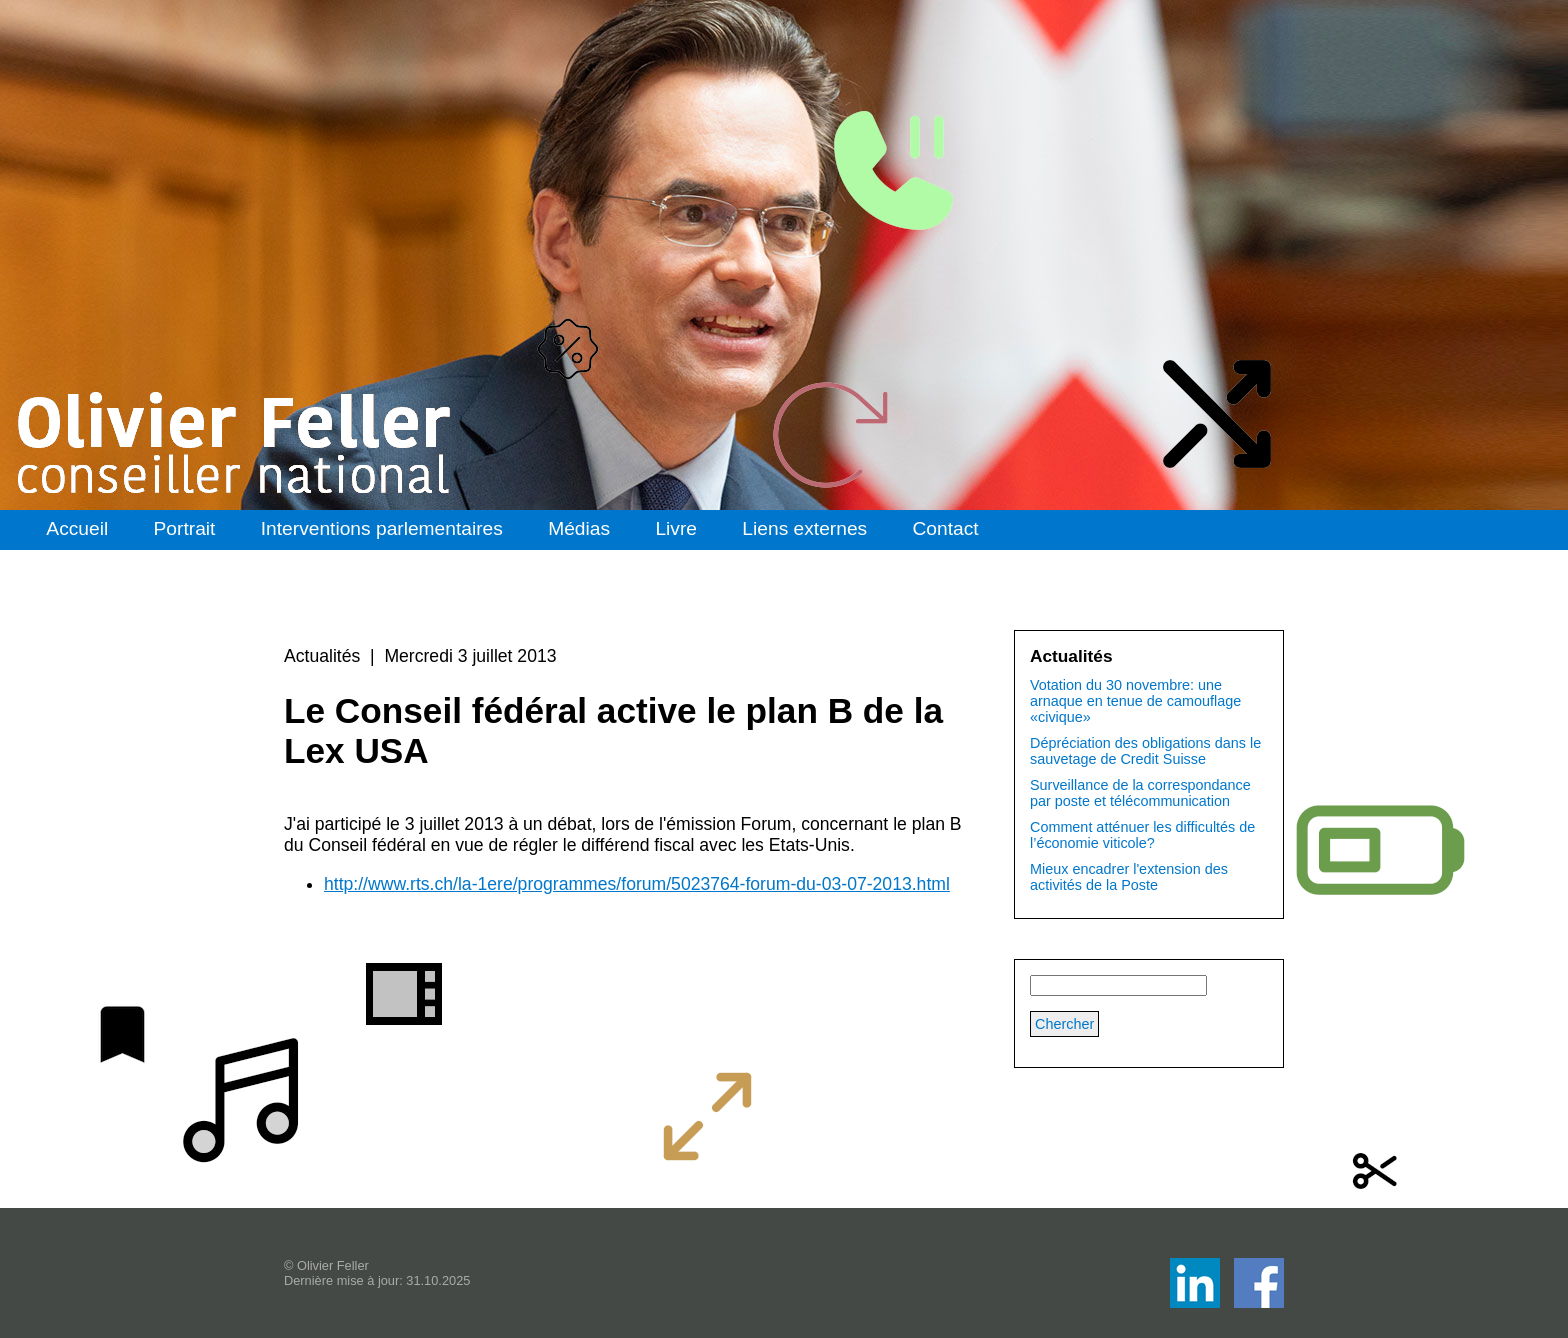 This screenshot has width=1568, height=1338. What do you see at coordinates (1380, 844) in the screenshot?
I see `indicates battery at 50% charge level` at bounding box center [1380, 844].